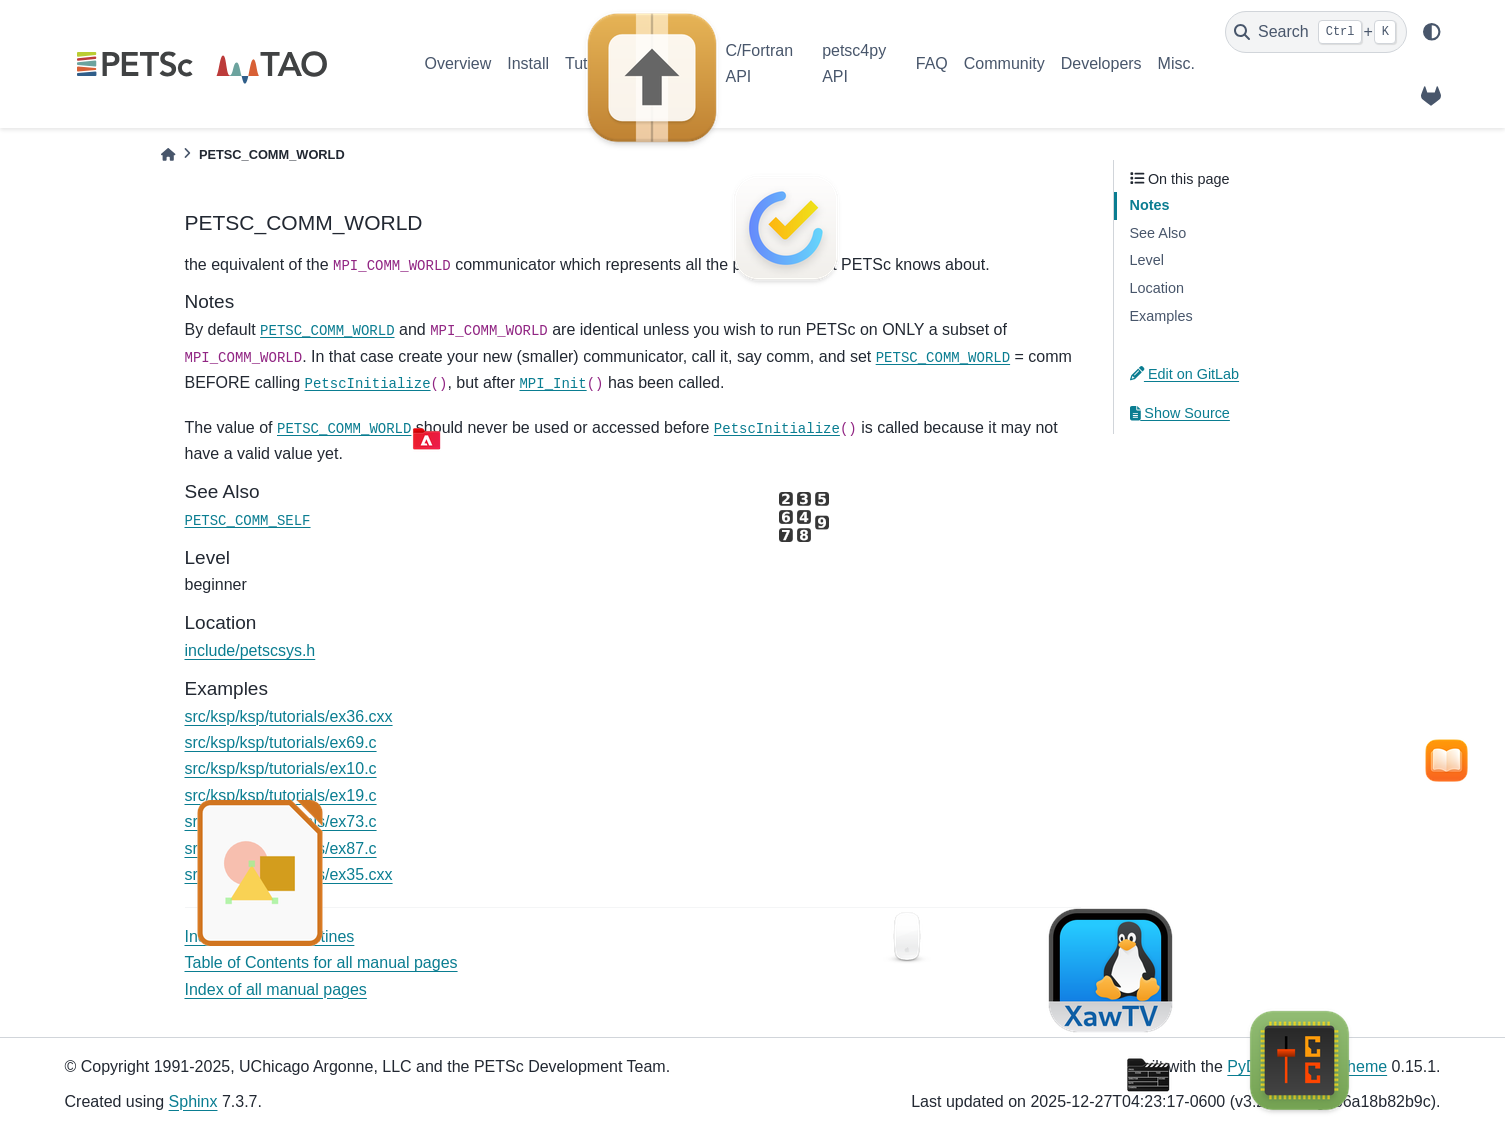 Image resolution: width=1505 pixels, height=1131 pixels. What do you see at coordinates (426, 439) in the screenshot?
I see `open adobe application files folder` at bounding box center [426, 439].